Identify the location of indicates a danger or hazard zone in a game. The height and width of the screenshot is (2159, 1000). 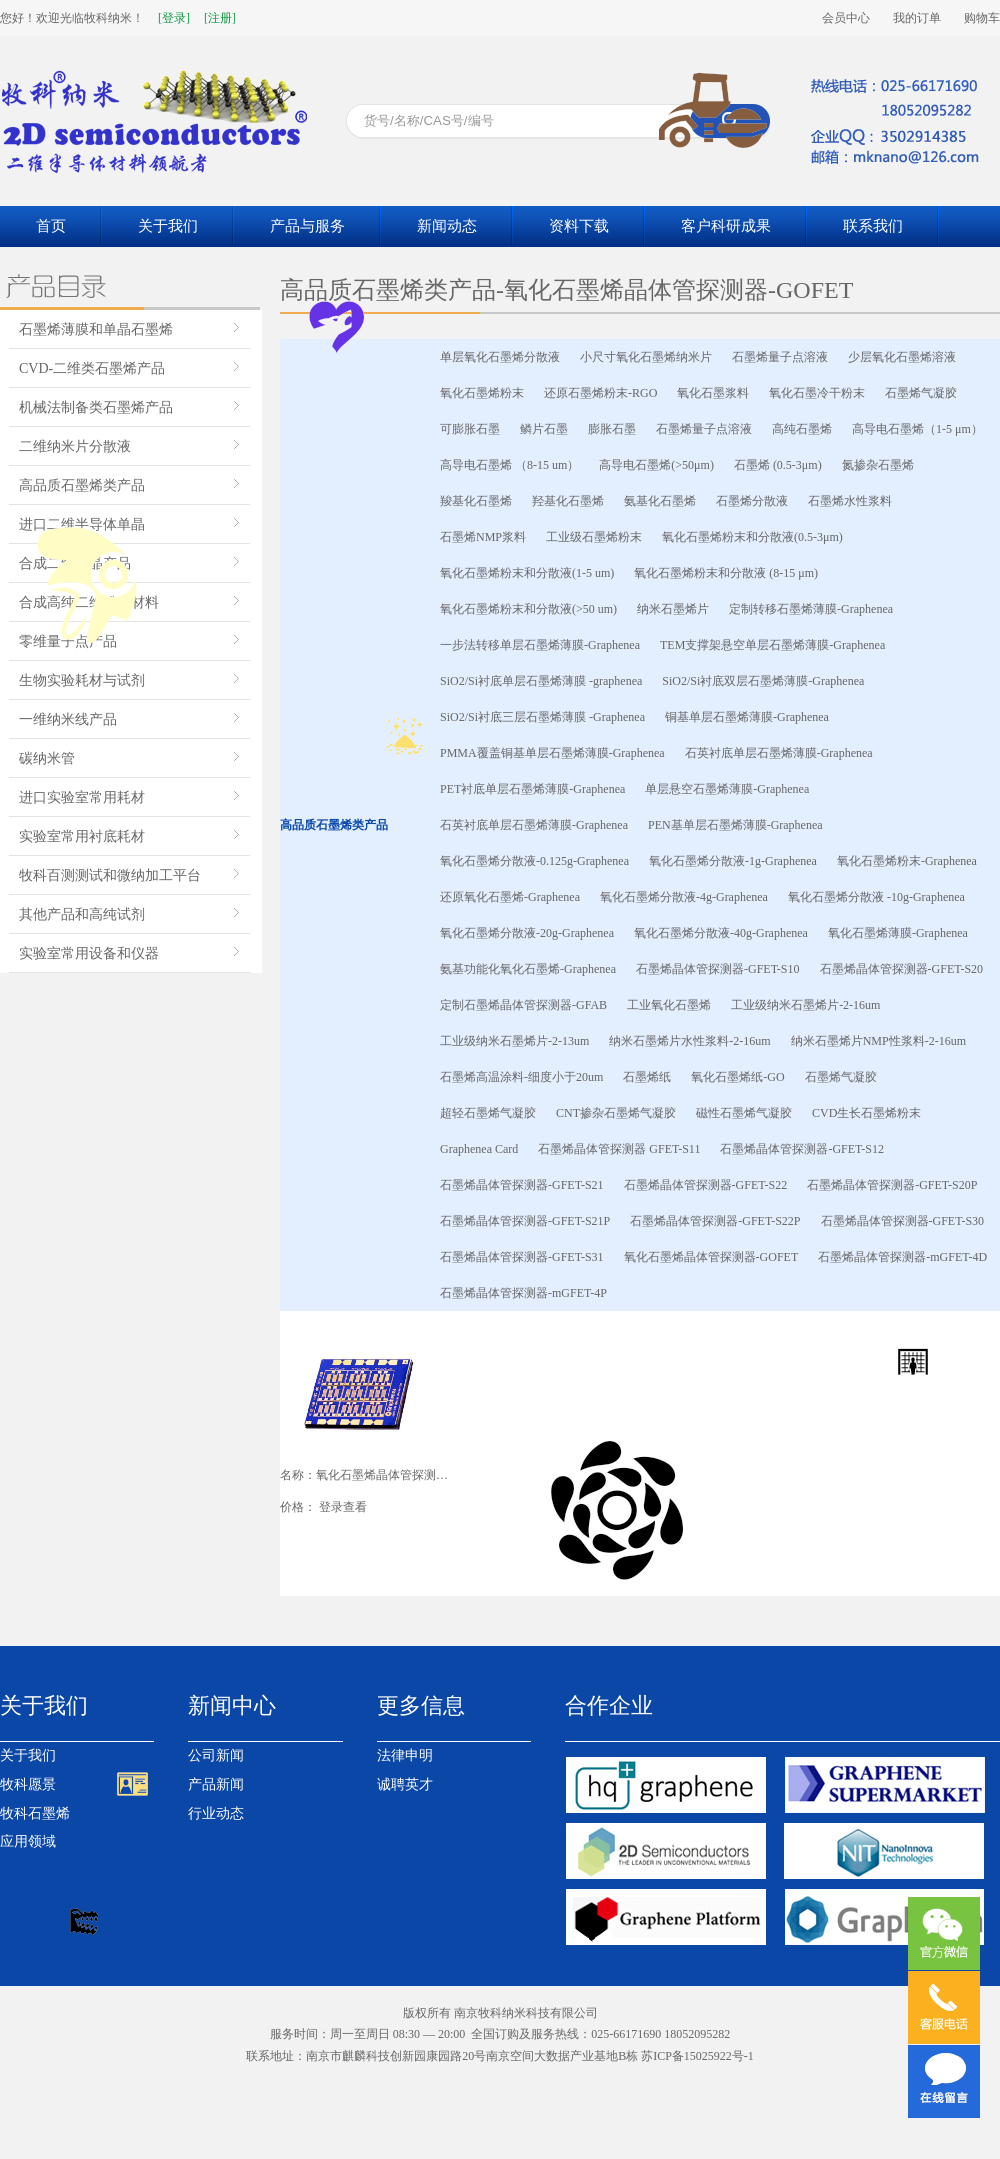
(84, 1922).